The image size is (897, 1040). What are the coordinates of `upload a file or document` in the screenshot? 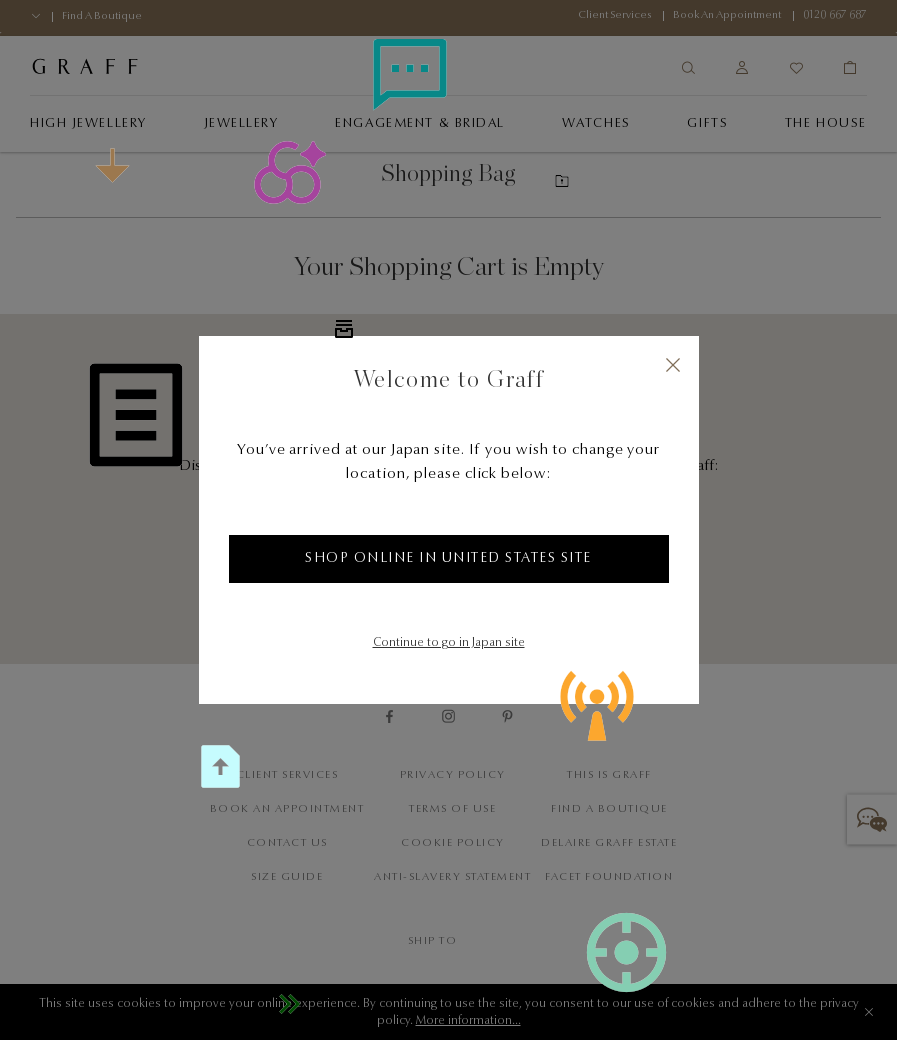 It's located at (220, 766).